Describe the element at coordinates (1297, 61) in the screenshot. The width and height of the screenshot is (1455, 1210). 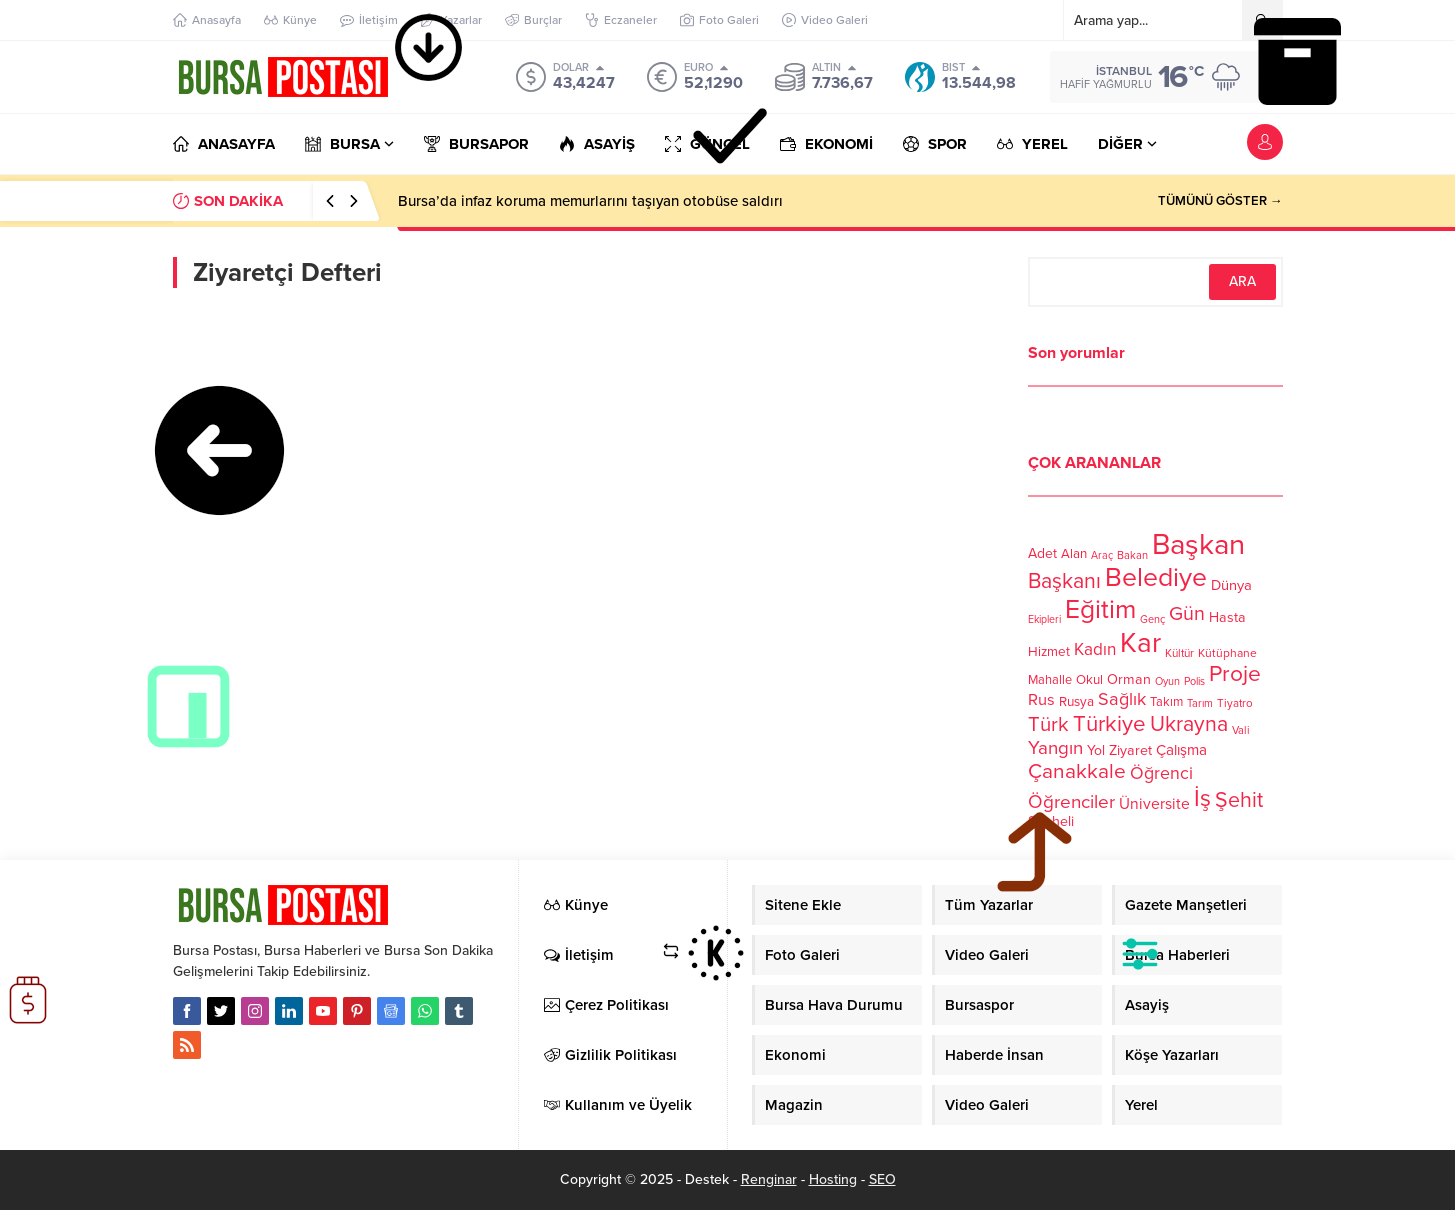
I see `access storage or archived files` at that location.